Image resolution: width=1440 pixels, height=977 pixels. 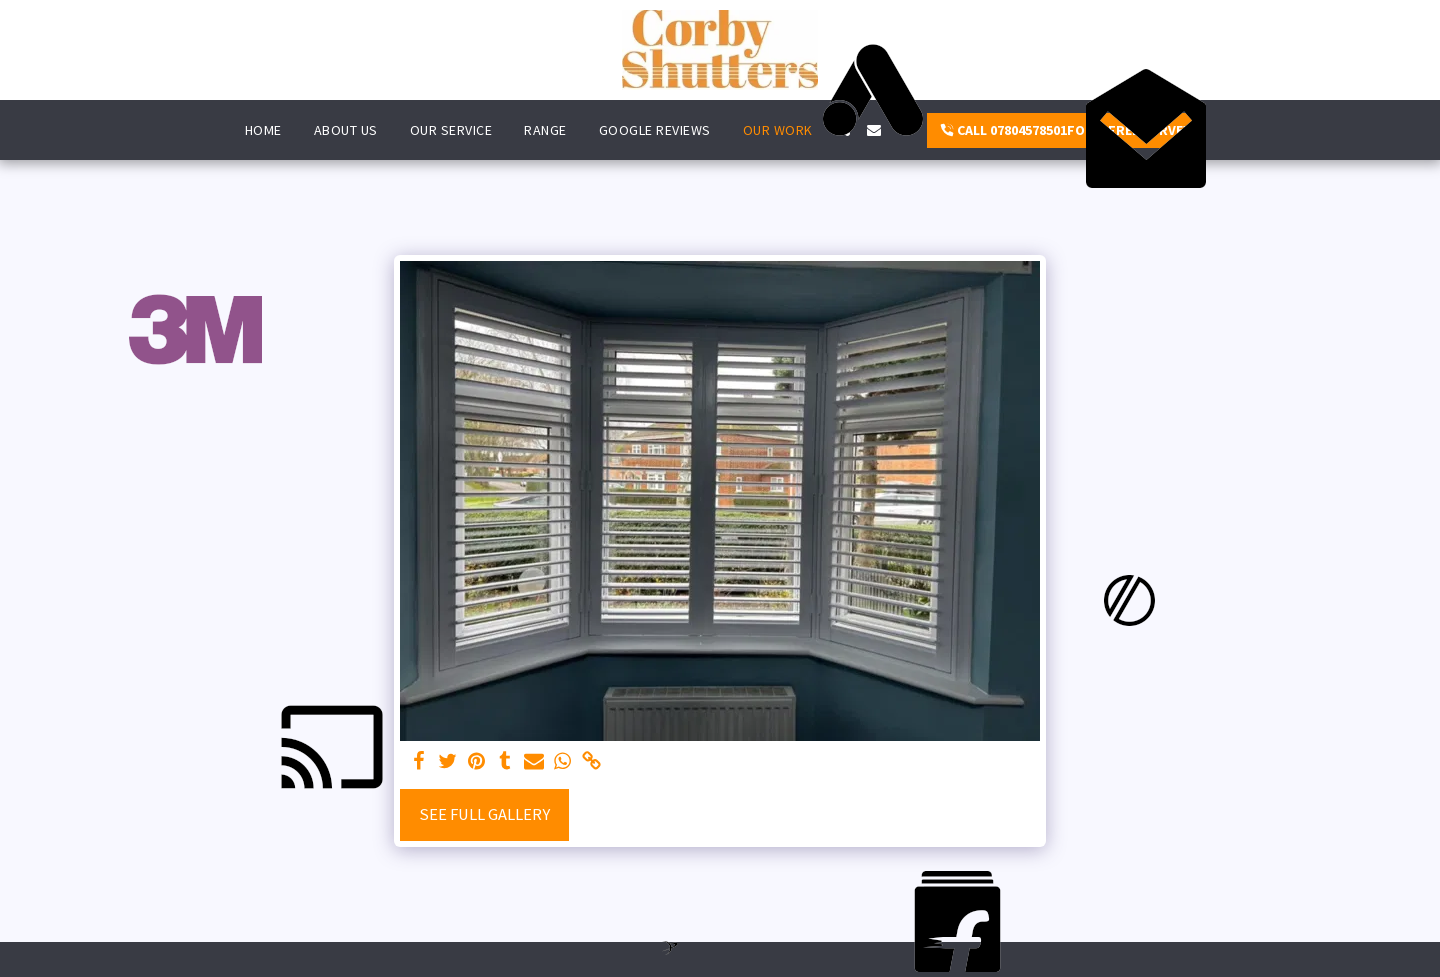 I want to click on open the Flipkart shopping app, so click(x=957, y=921).